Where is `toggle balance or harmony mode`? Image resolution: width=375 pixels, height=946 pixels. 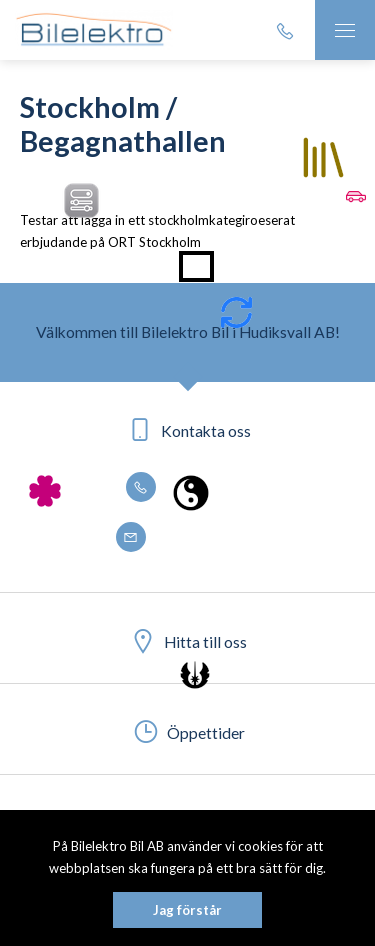
toggle balance or harmony mode is located at coordinates (191, 493).